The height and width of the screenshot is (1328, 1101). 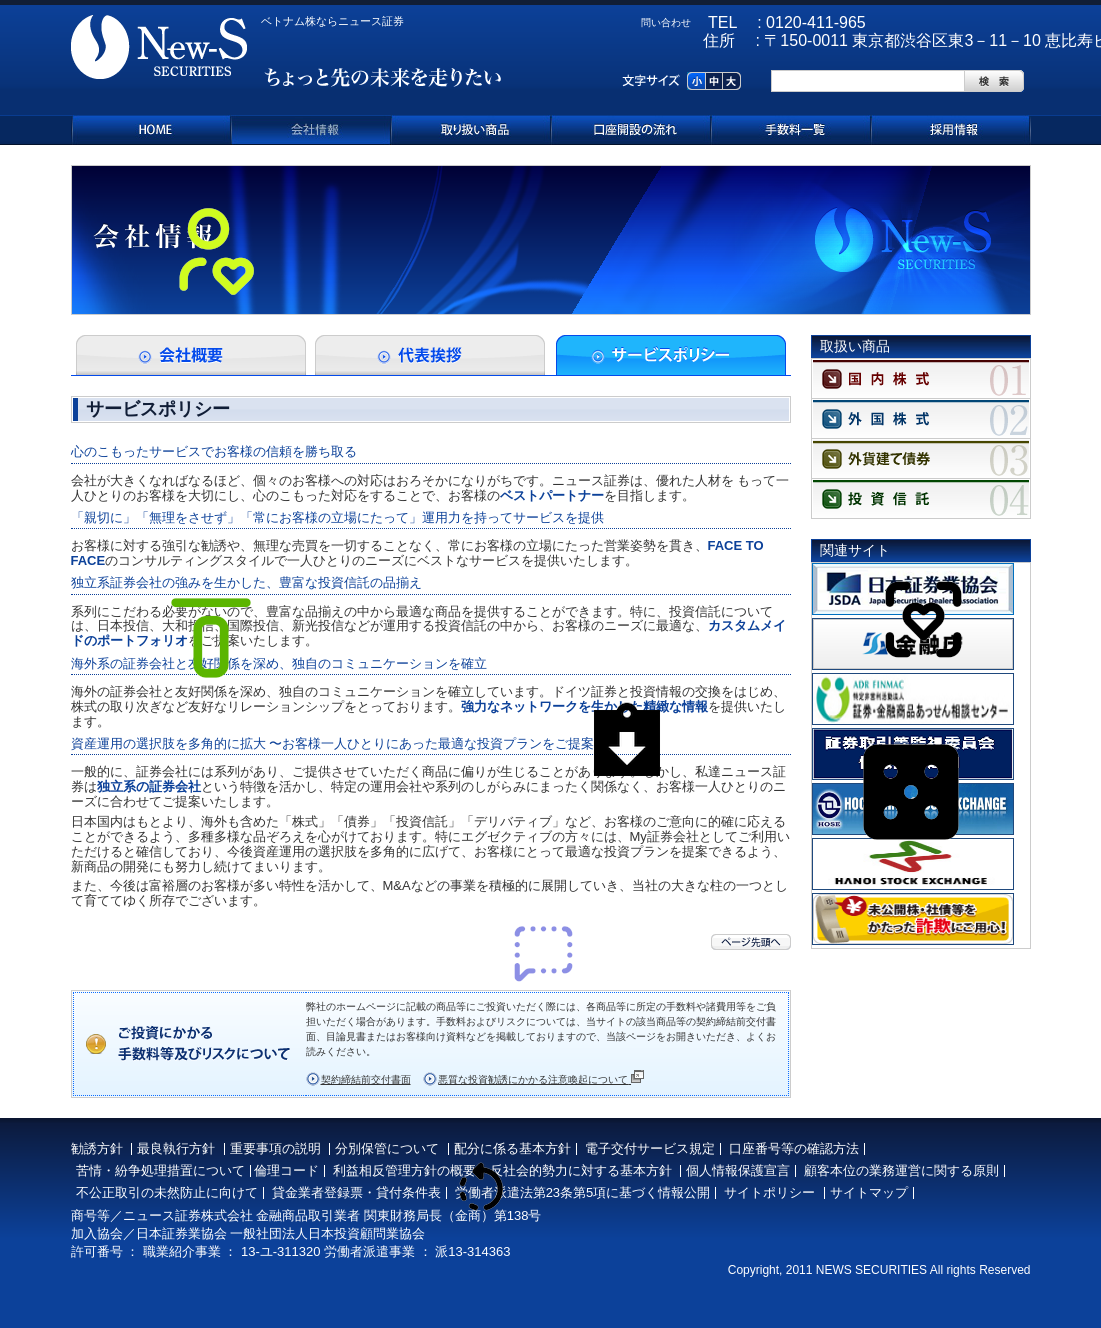 I want to click on add user to favorites, so click(x=208, y=249).